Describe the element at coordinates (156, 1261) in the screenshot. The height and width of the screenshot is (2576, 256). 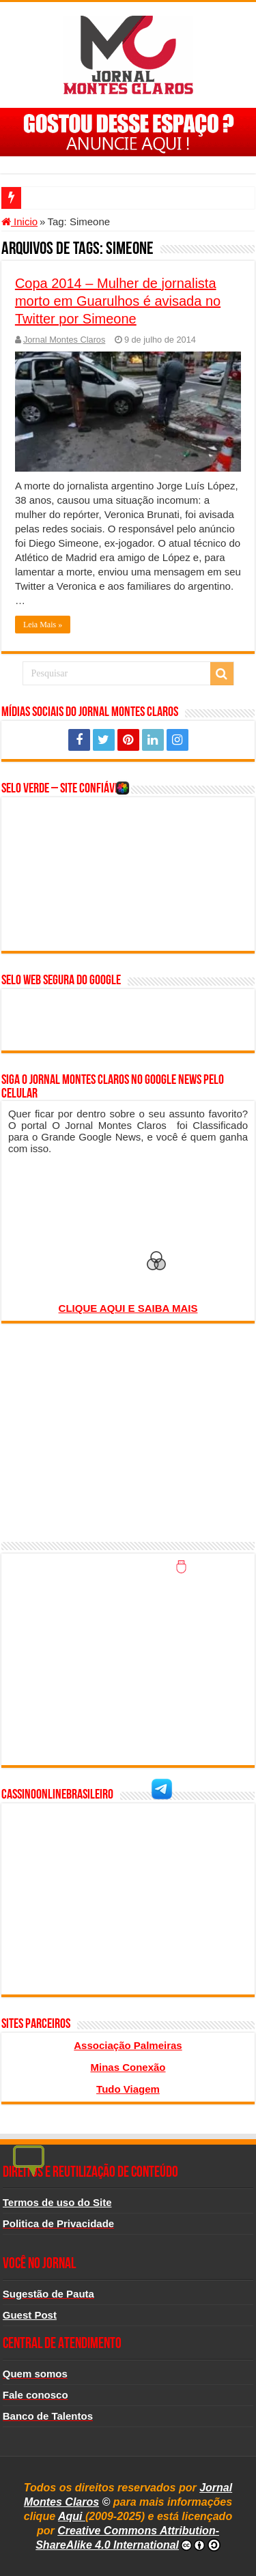
I see `access color and display preferences` at that location.